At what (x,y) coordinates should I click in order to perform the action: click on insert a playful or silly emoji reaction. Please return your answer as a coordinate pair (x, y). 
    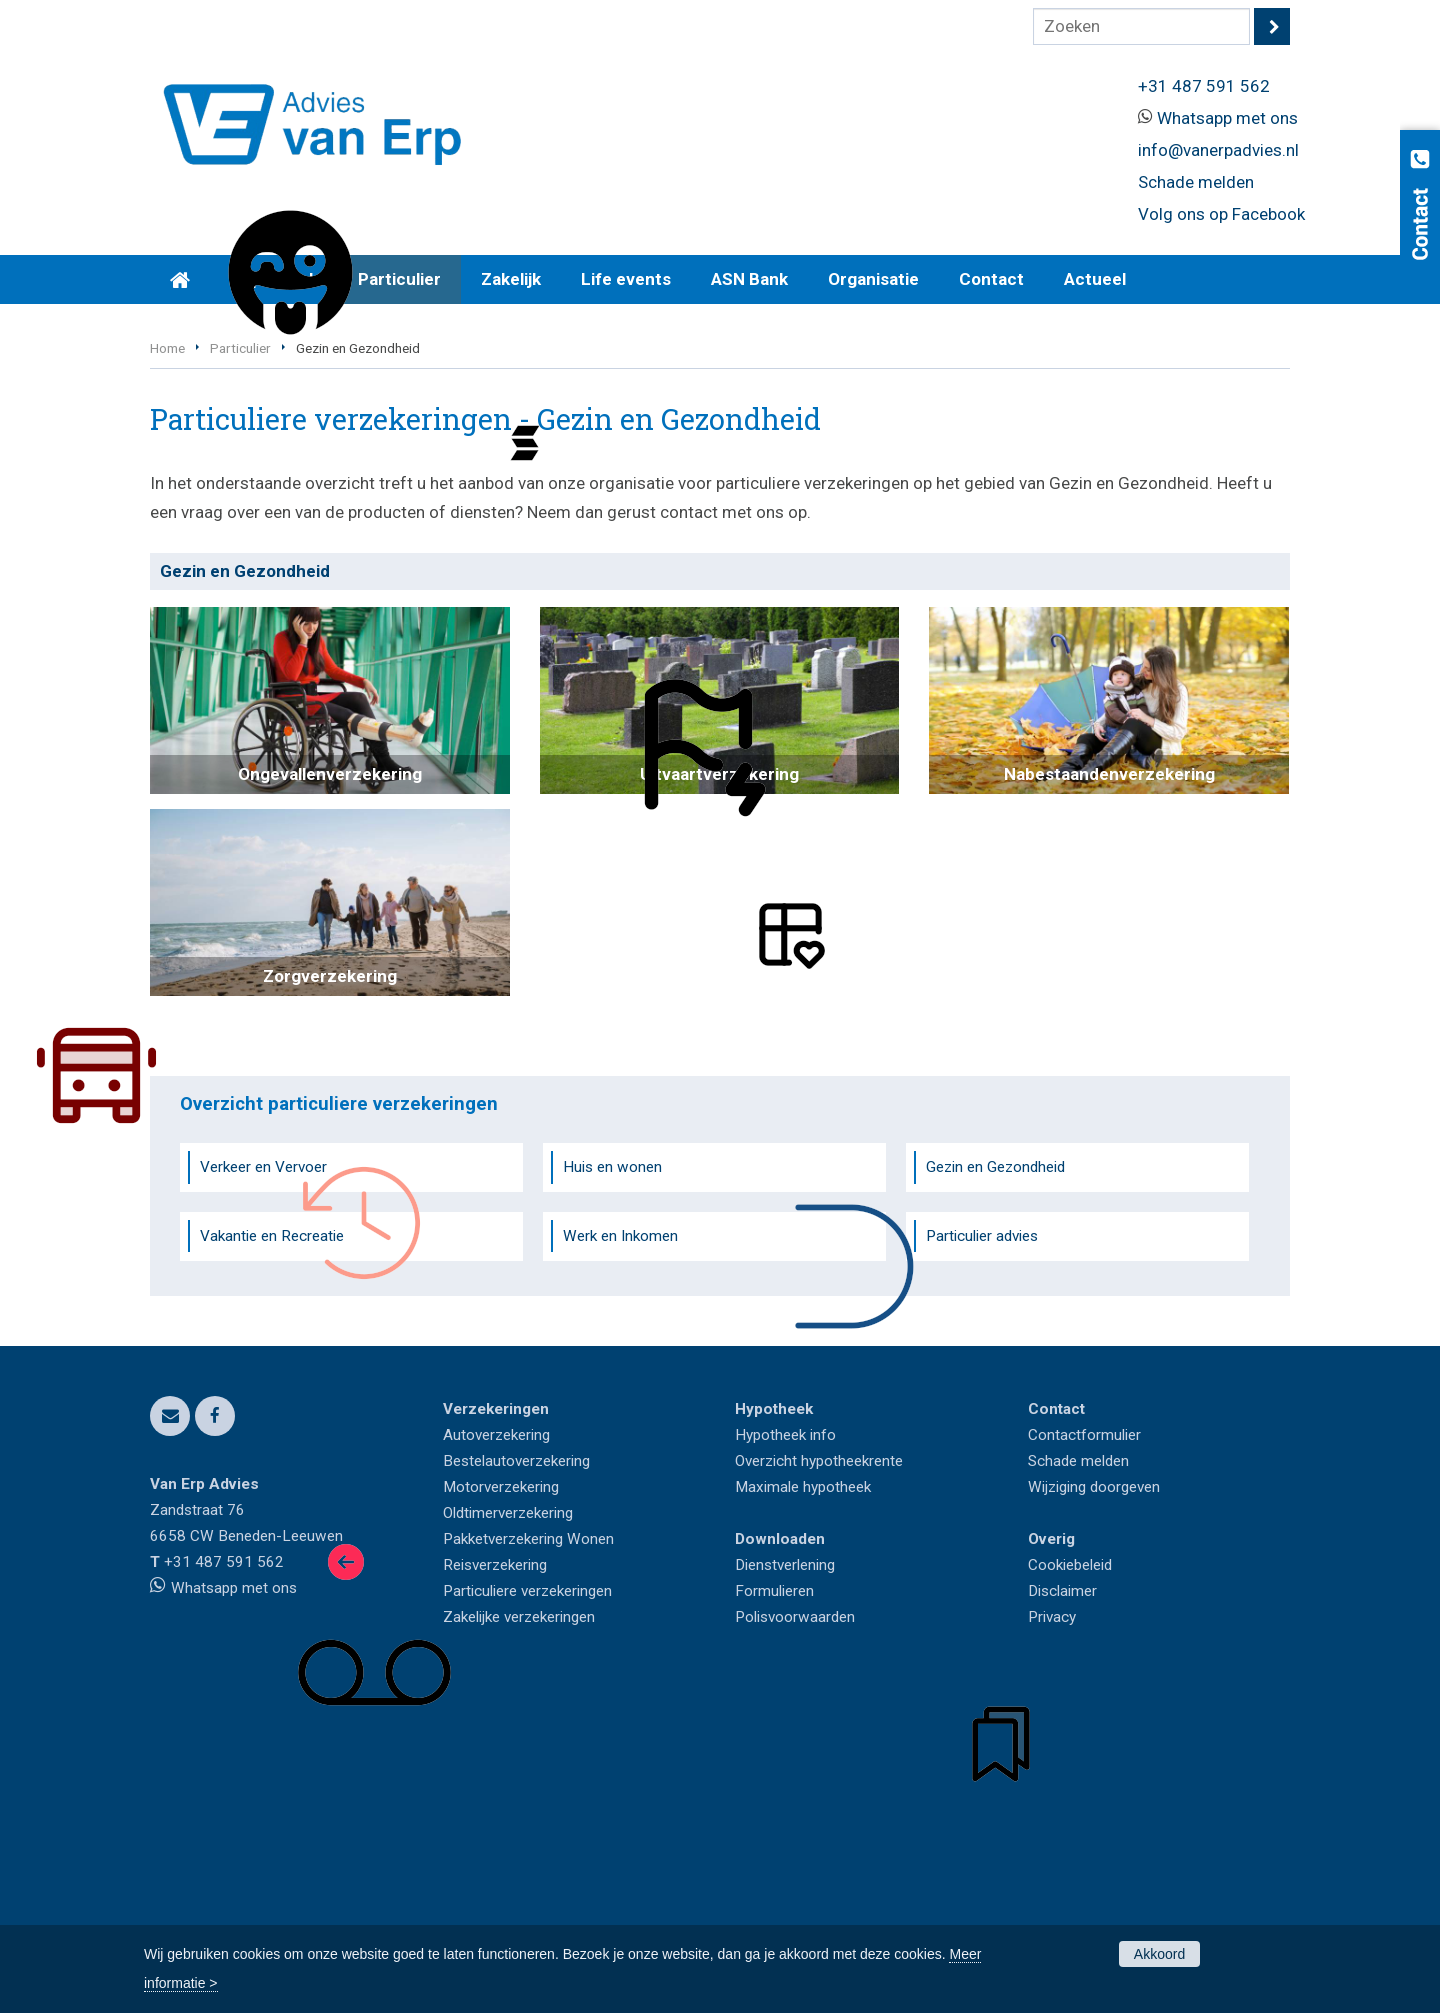
    Looking at the image, I should click on (290, 272).